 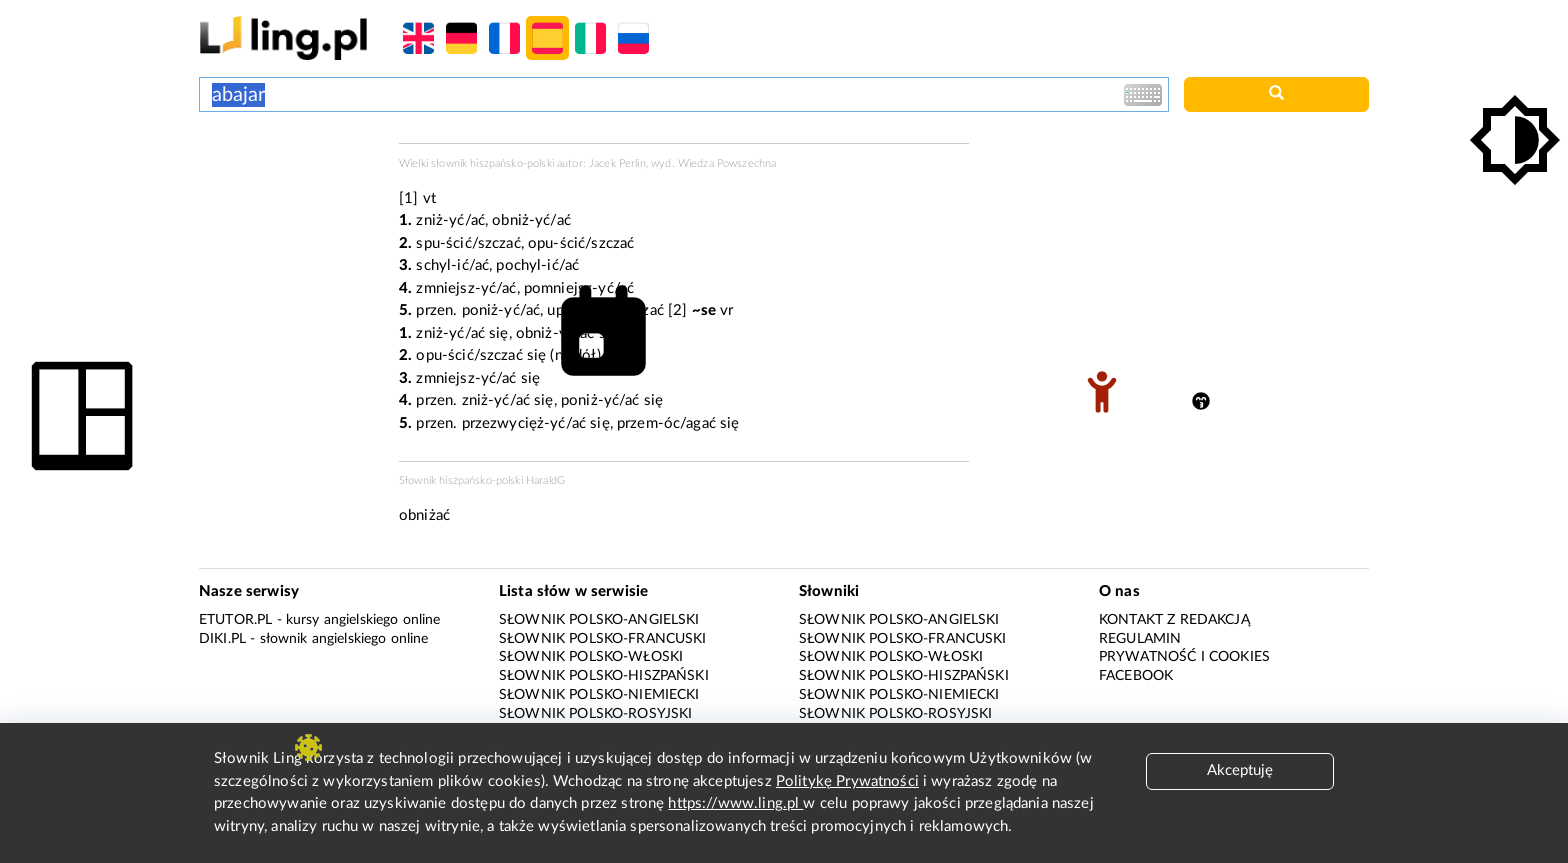 What do you see at coordinates (308, 747) in the screenshot?
I see `indicates covid-19 related information or resources` at bounding box center [308, 747].